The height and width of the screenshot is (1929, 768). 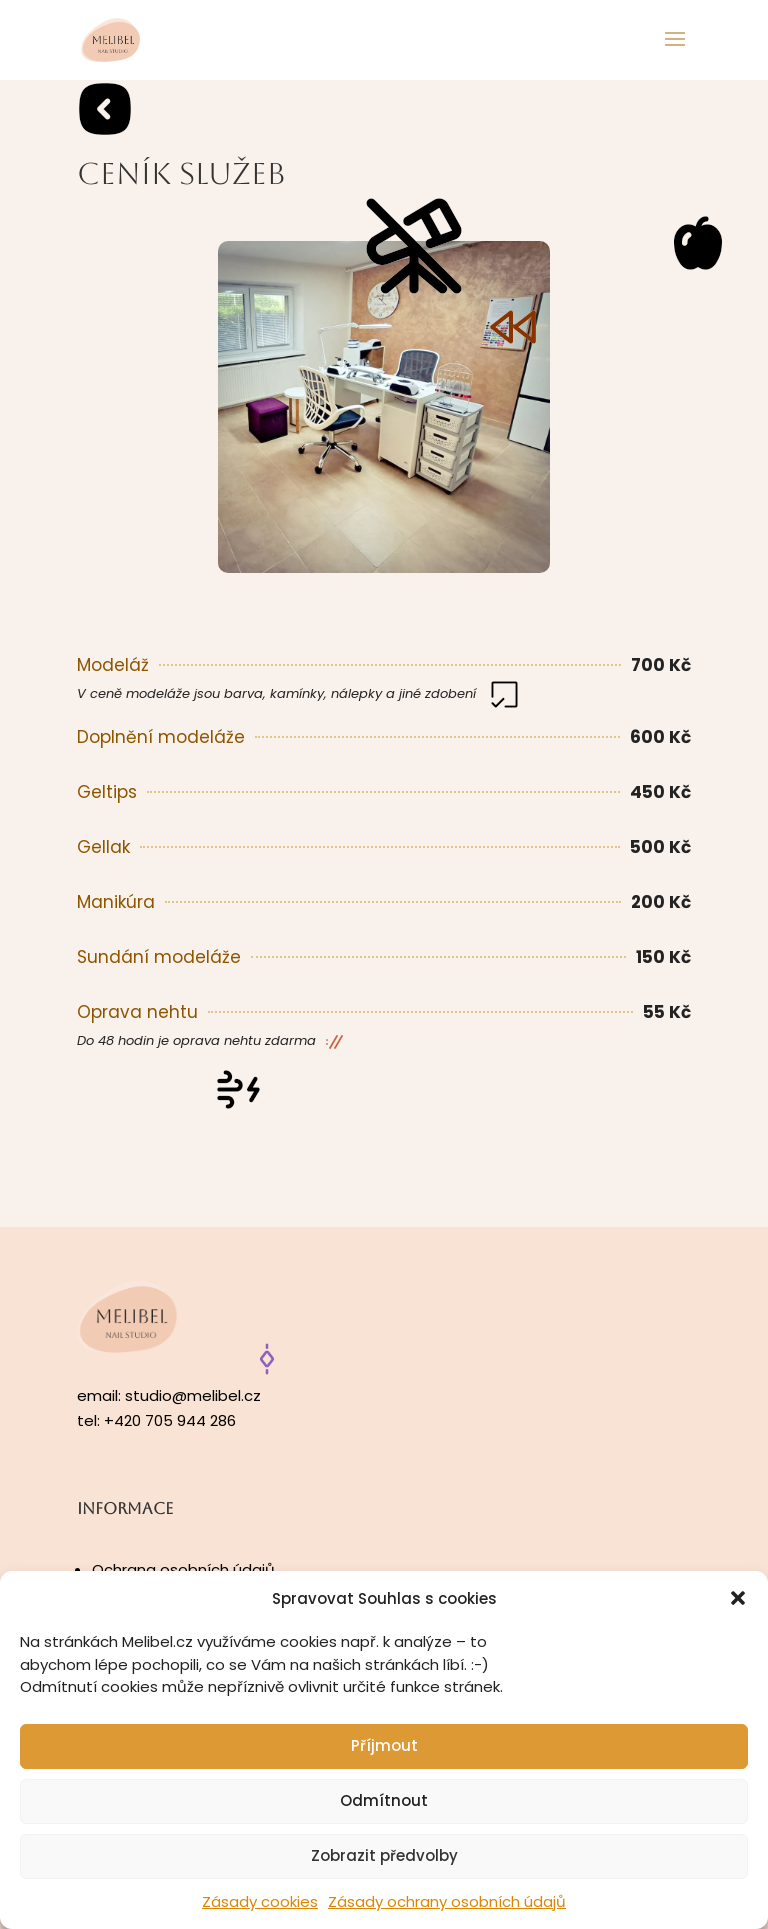 What do you see at coordinates (334, 1042) in the screenshot?
I see `view protocol or connection settings` at bounding box center [334, 1042].